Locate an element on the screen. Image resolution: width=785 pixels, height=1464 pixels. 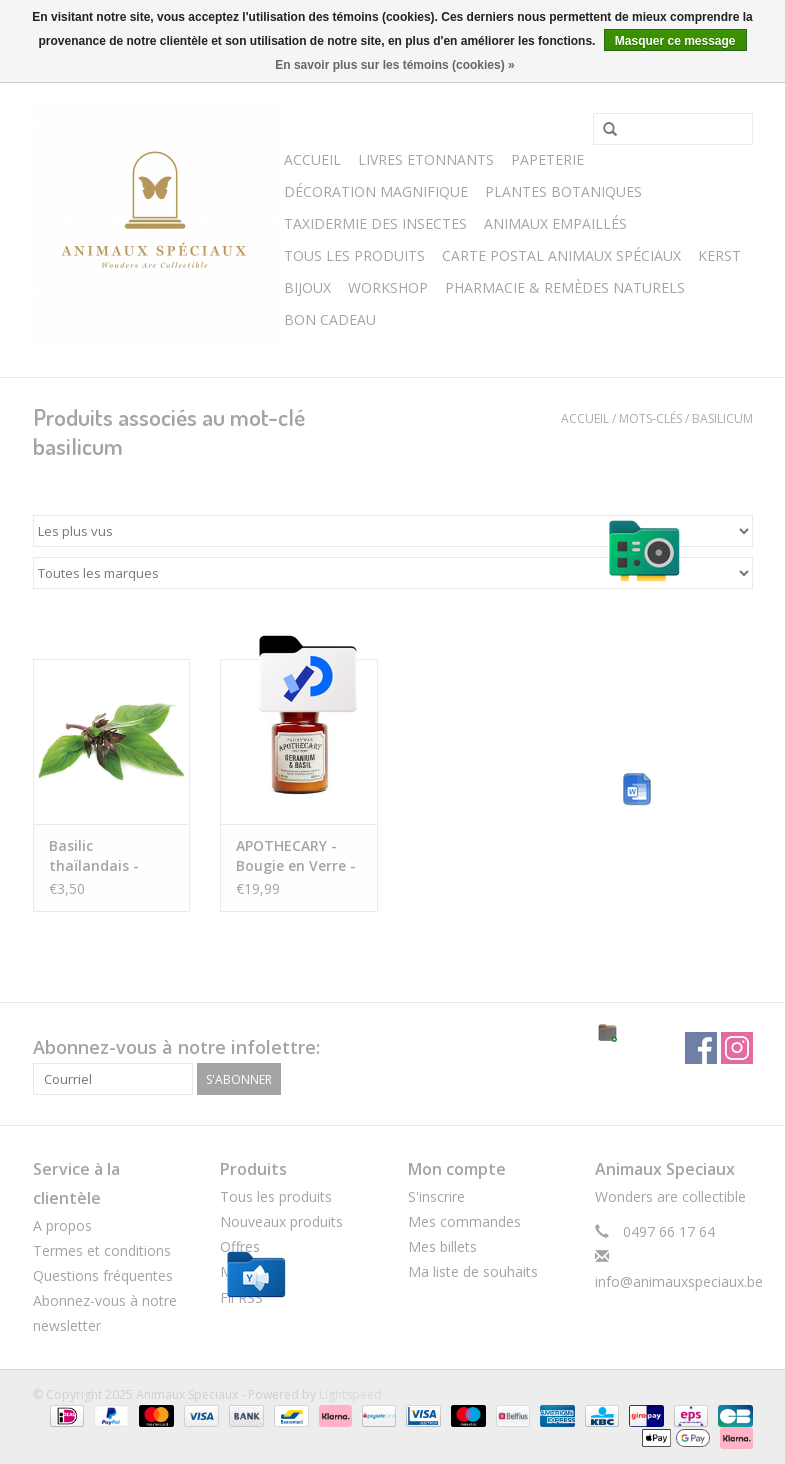
open microsoft yammer files folder is located at coordinates (256, 1276).